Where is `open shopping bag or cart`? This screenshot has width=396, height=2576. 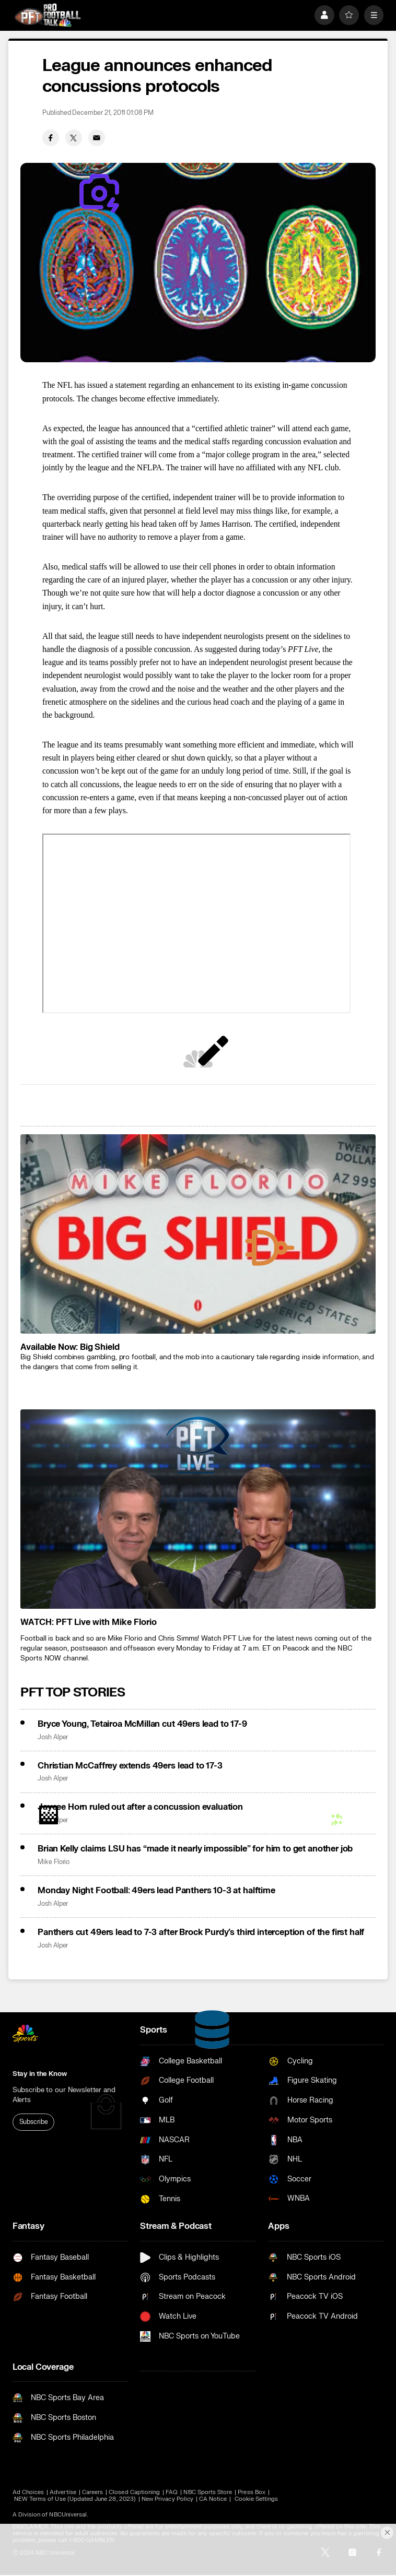 open shopping bag or cart is located at coordinates (106, 2112).